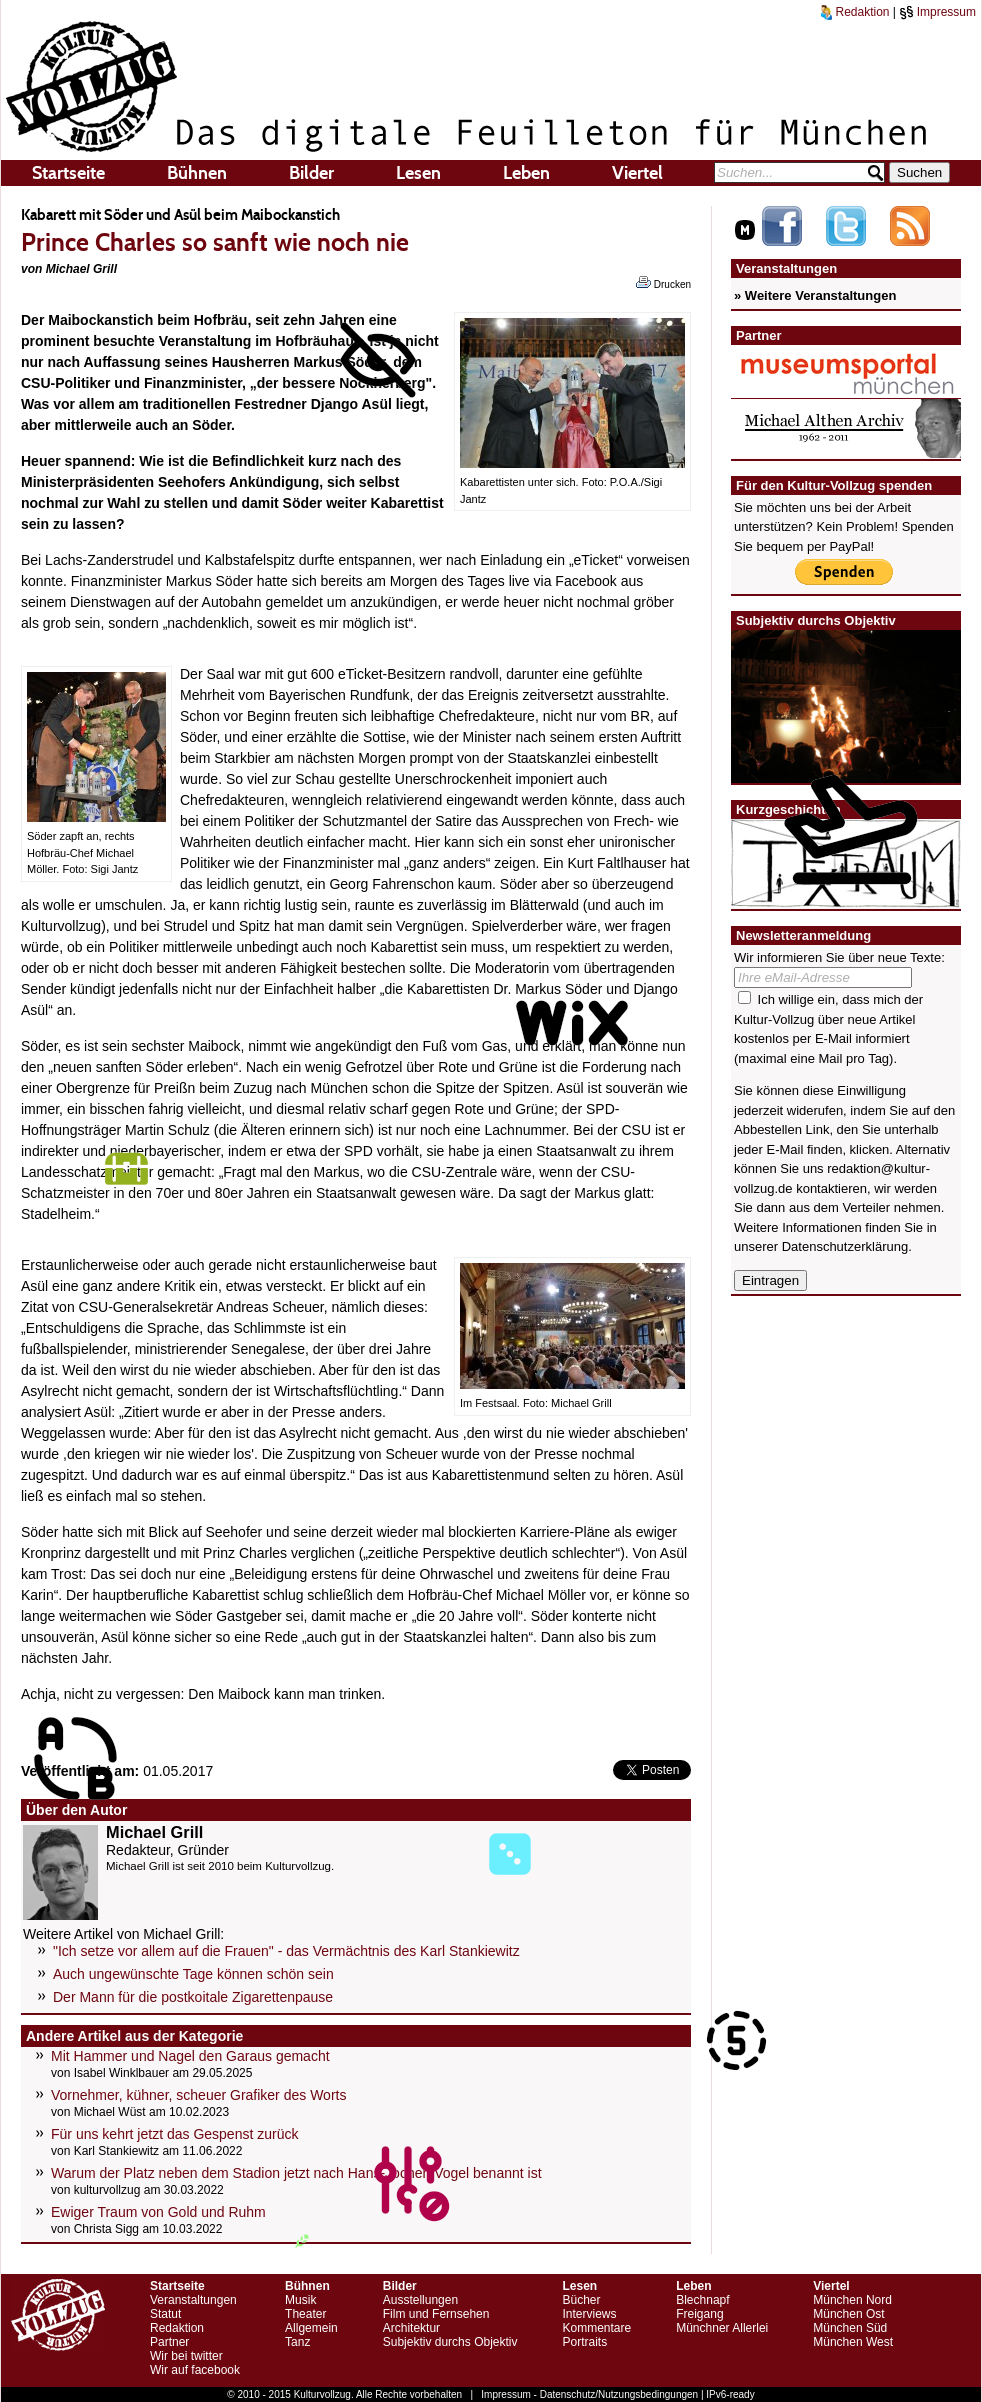  Describe the element at coordinates (745, 230) in the screenshot. I see `access menu or main navigation` at that location.